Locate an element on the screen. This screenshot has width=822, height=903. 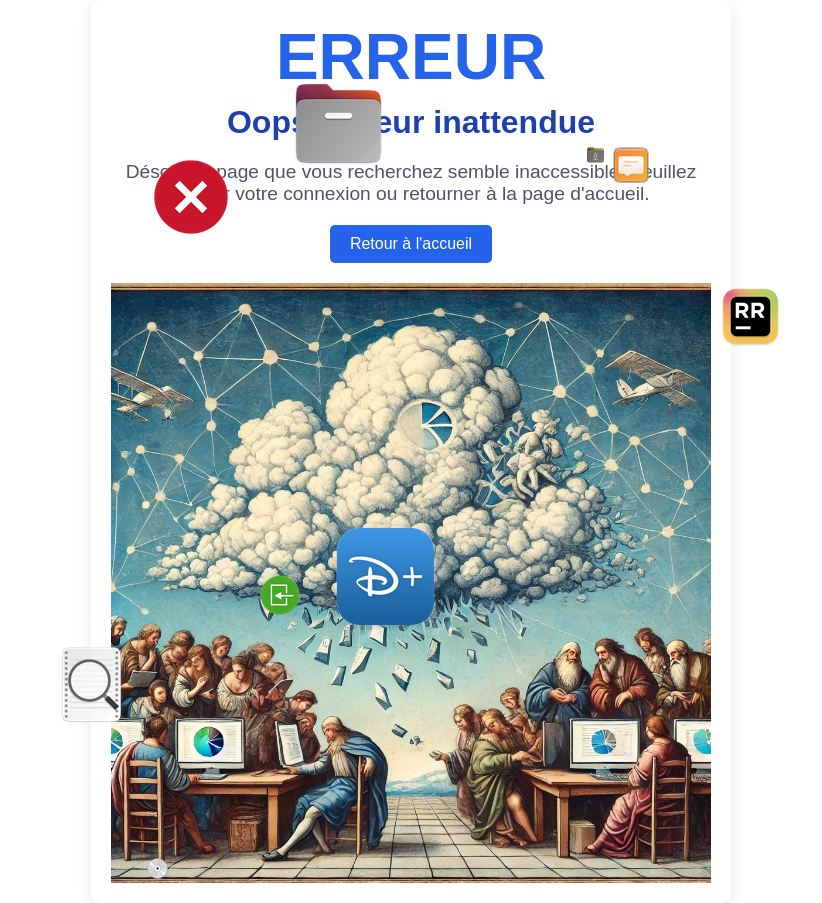
access your downloads folder is located at coordinates (595, 154).